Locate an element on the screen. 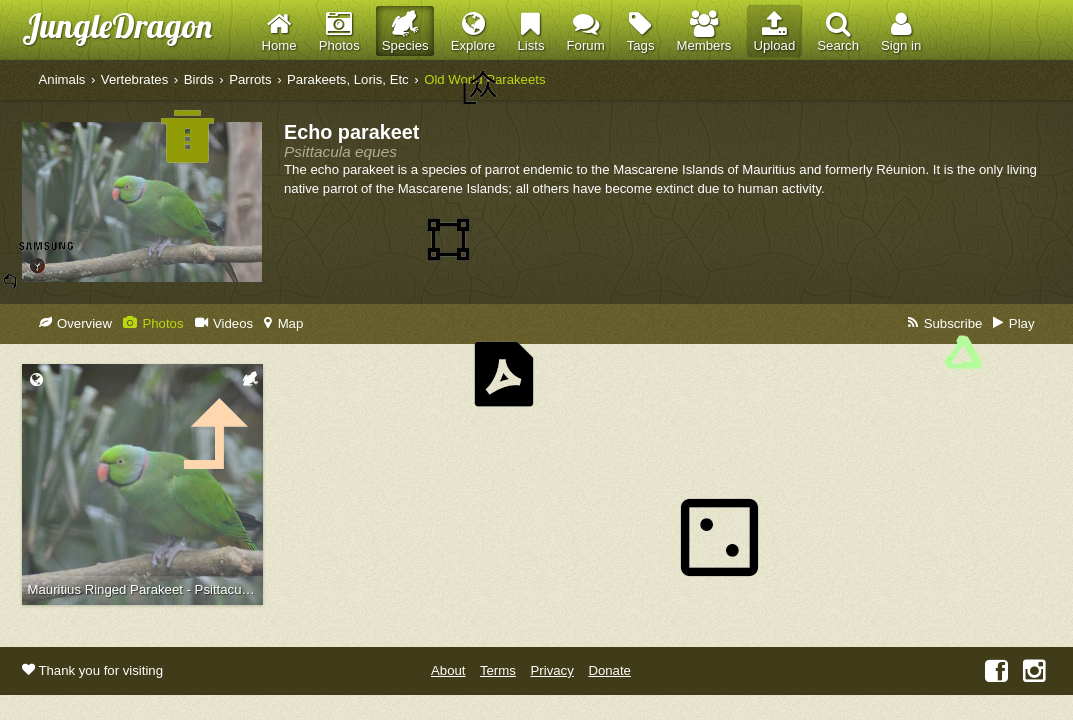 This screenshot has width=1073, height=720. open Evernote app is located at coordinates (10, 281).